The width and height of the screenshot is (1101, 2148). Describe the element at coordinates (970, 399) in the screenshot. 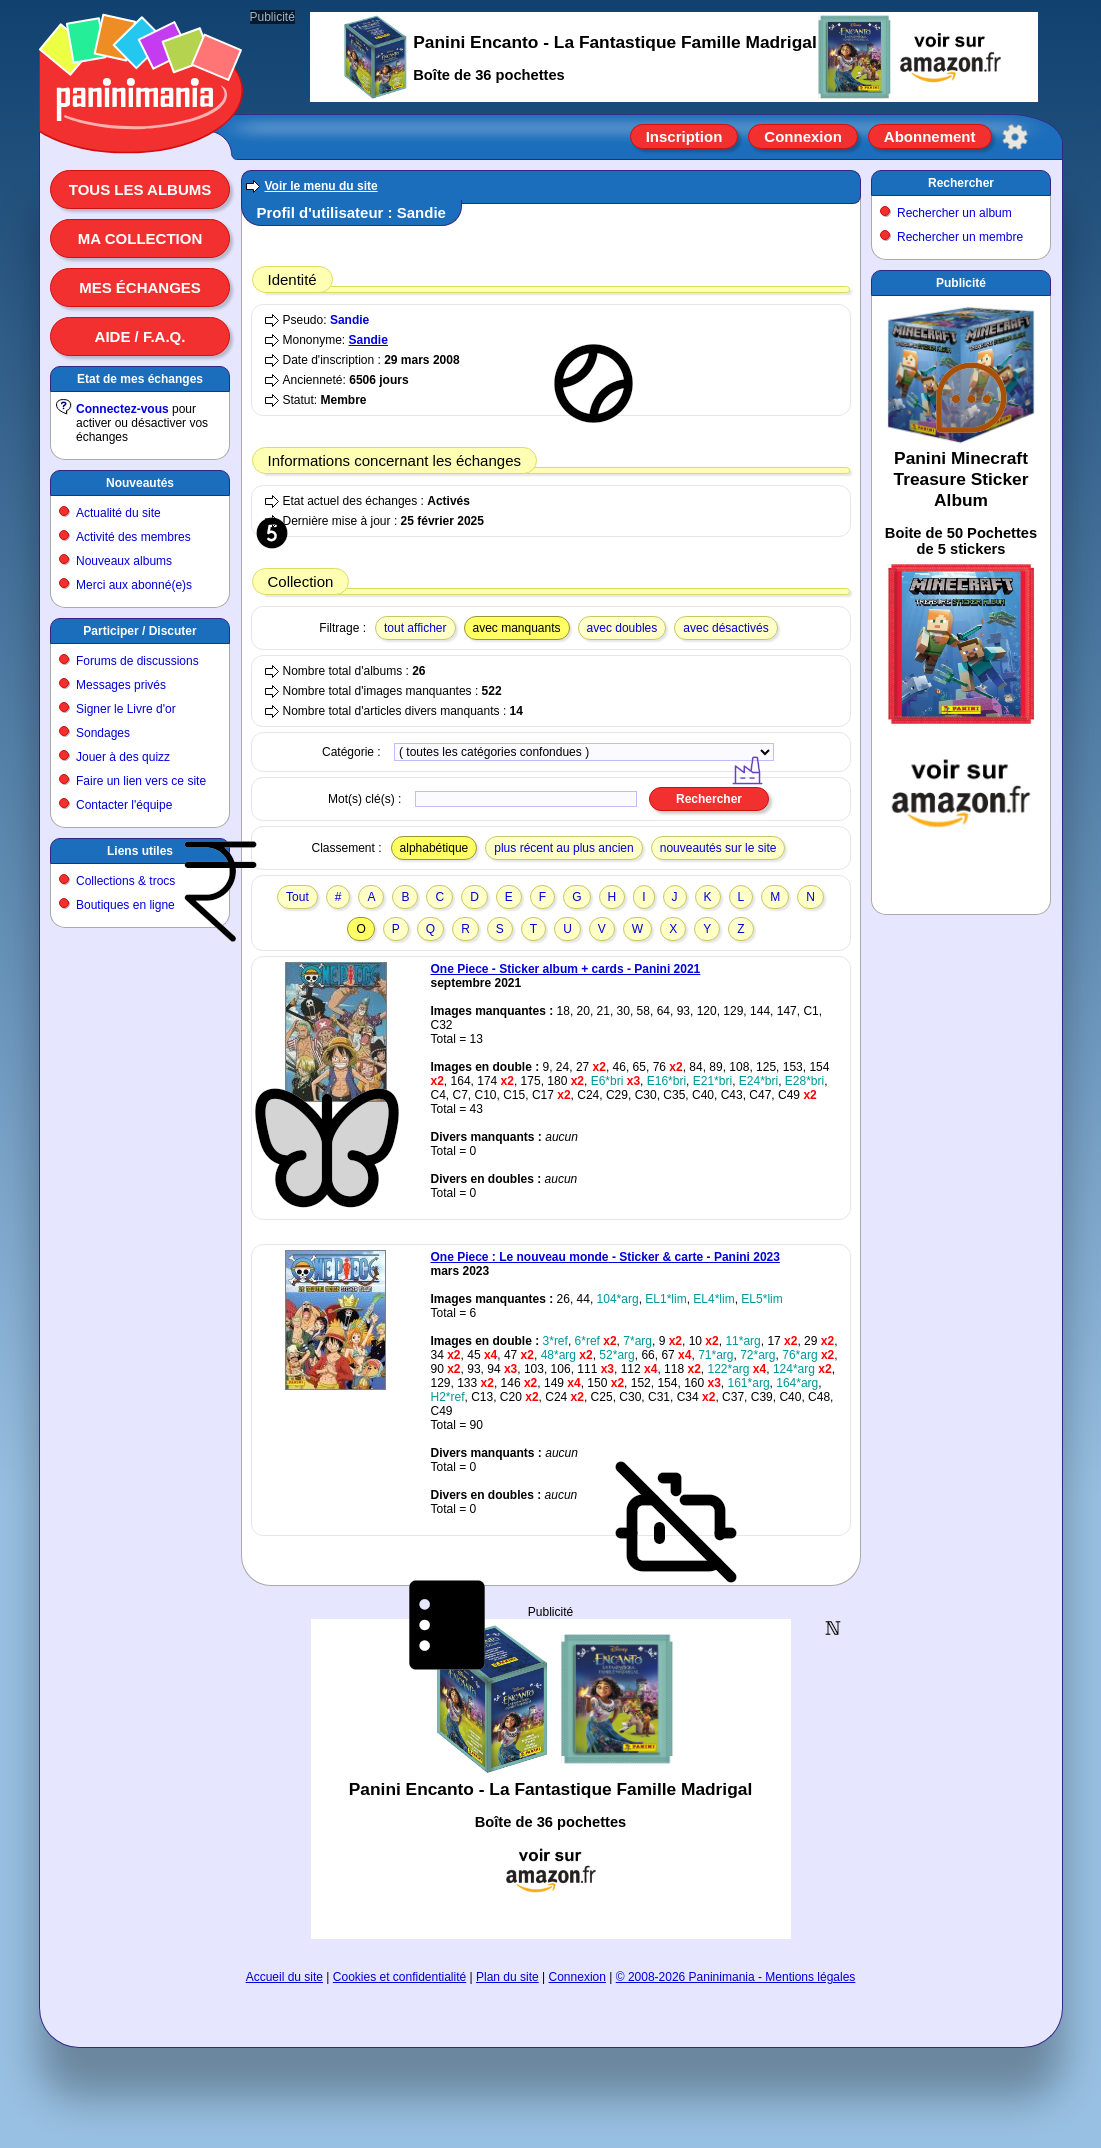

I see `open chat or messaging` at that location.